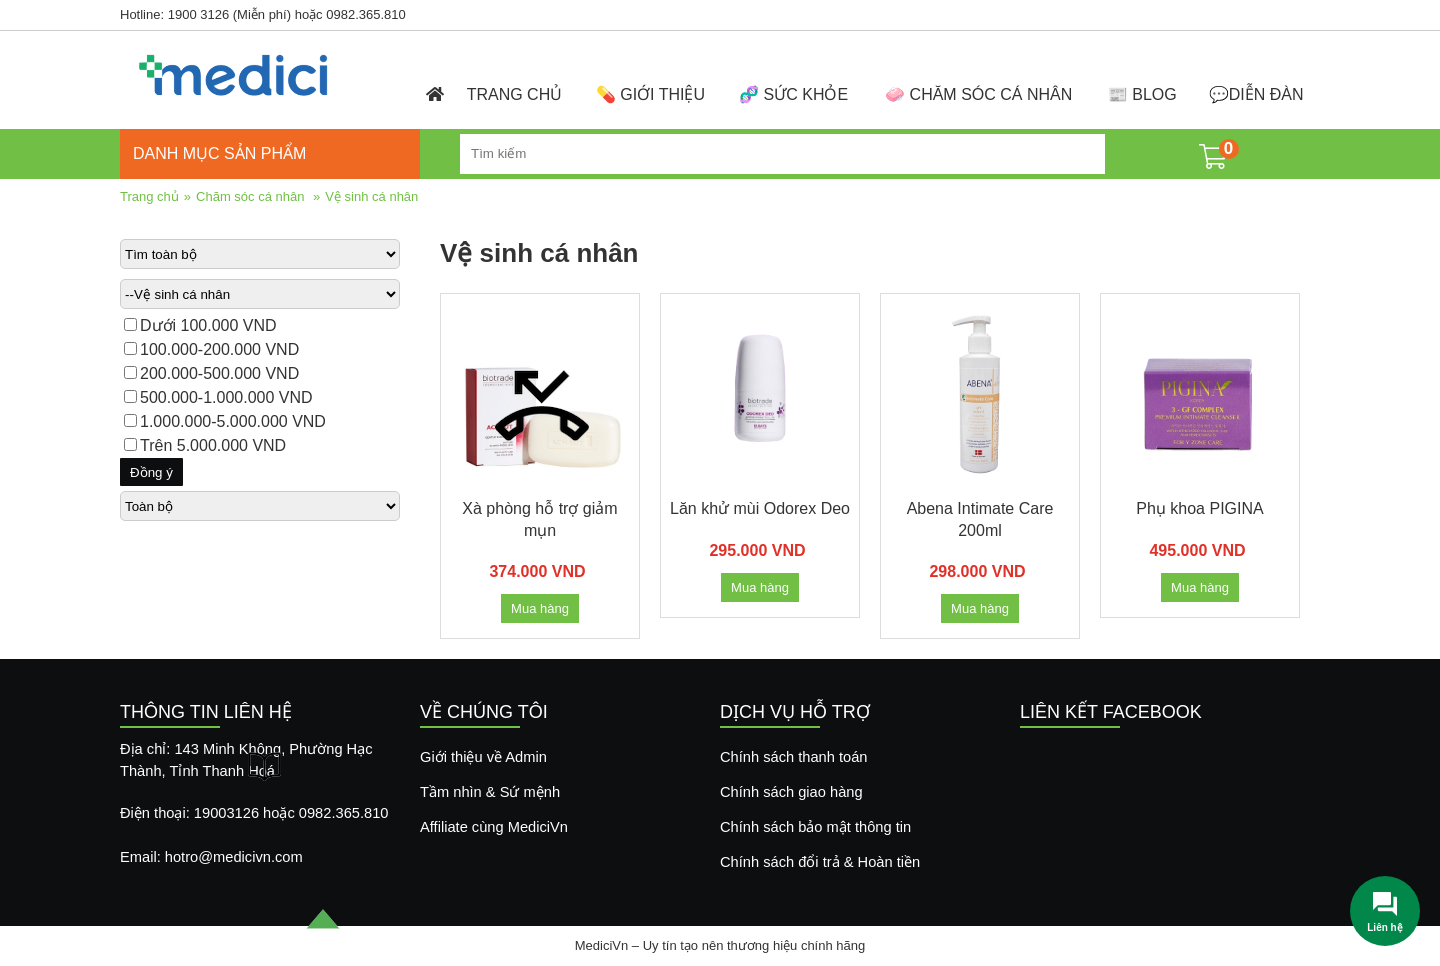 The height and width of the screenshot is (966, 1440). Describe the element at coordinates (542, 406) in the screenshot. I see `indicates a missed phone call` at that location.